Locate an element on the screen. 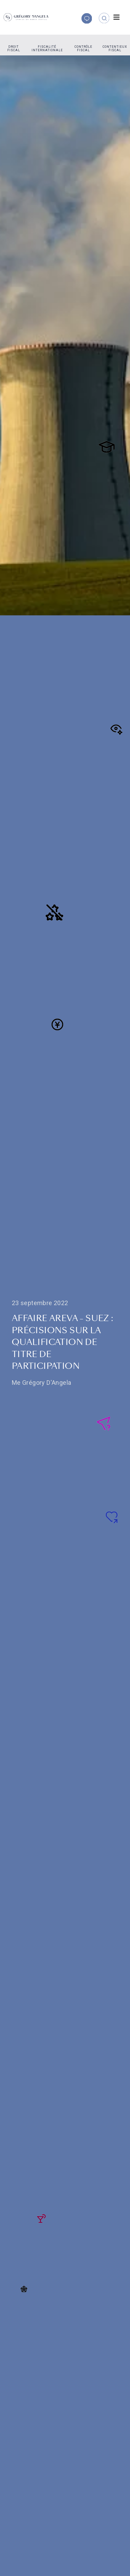  disable star ratings or reviews is located at coordinates (54, 912).